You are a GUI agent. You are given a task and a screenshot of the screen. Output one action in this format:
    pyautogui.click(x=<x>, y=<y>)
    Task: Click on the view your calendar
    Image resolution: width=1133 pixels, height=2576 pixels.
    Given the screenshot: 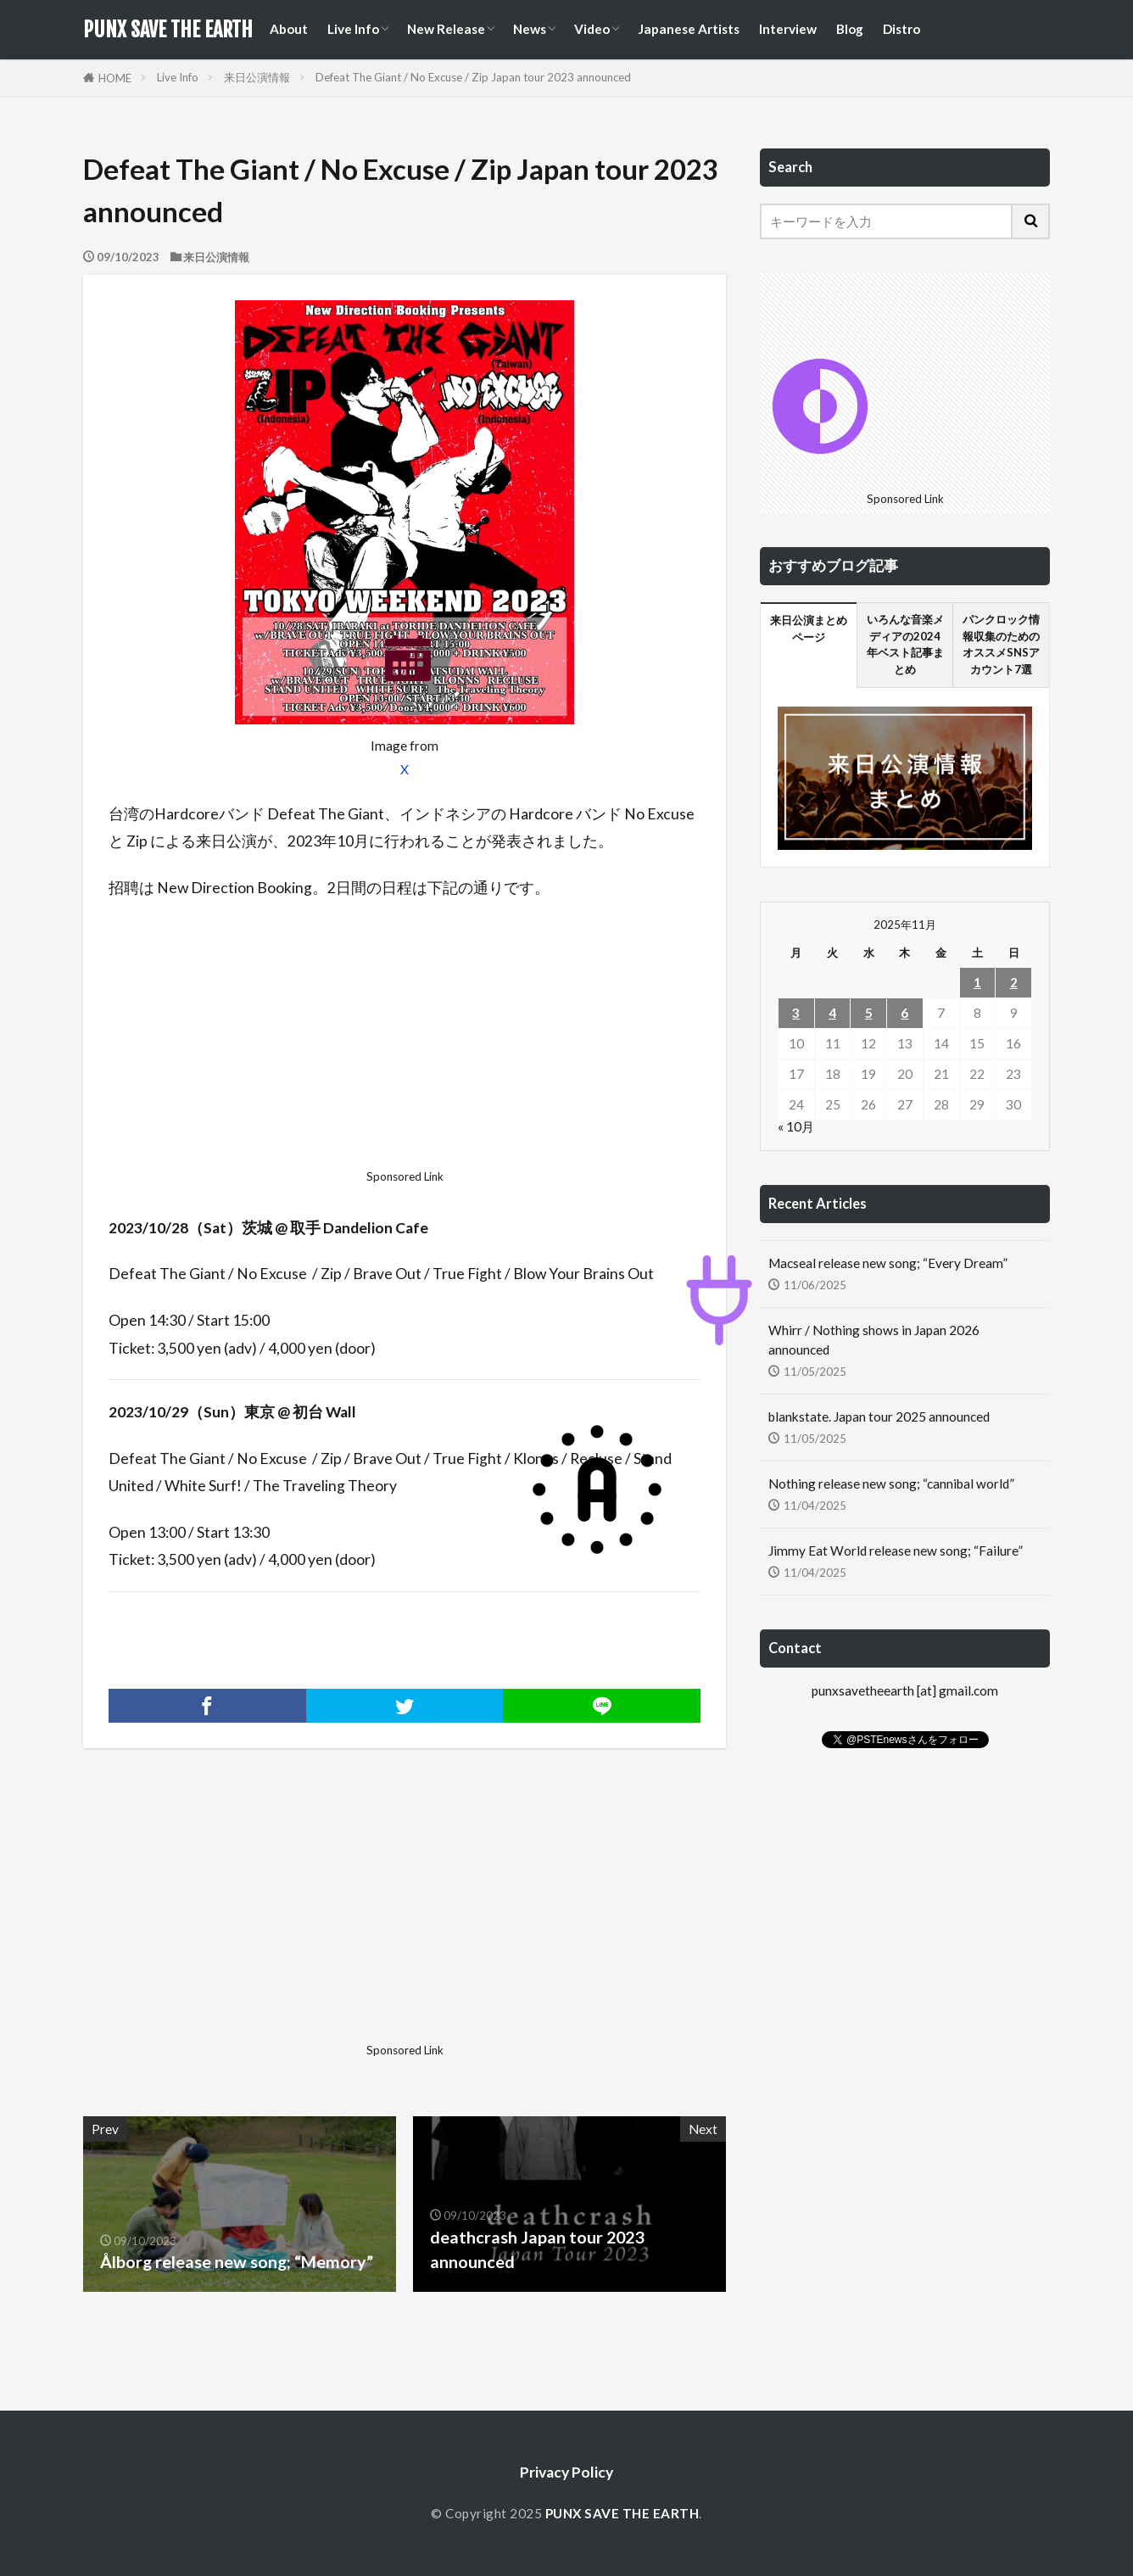 What is the action you would take?
    pyautogui.click(x=408, y=658)
    